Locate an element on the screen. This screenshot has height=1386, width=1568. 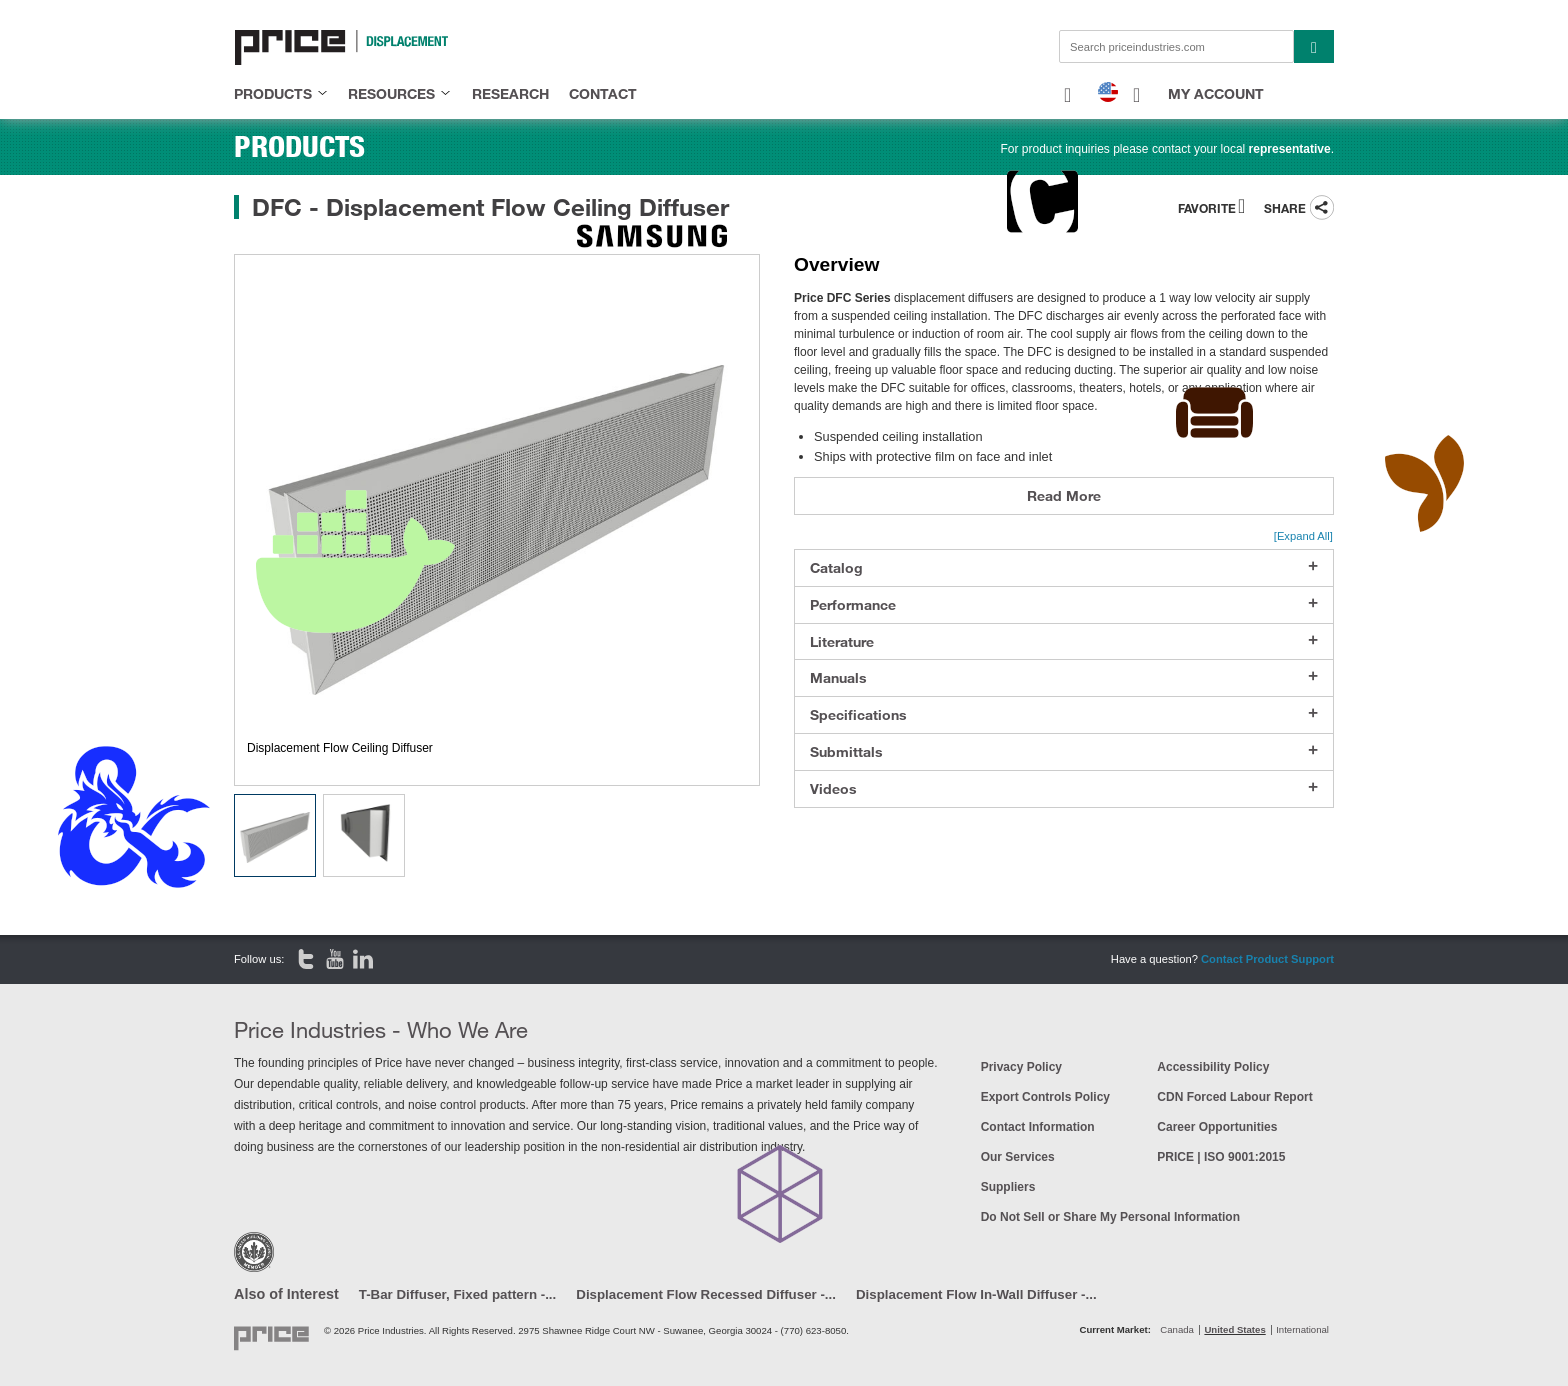
open Docker container management is located at coordinates (355, 561).